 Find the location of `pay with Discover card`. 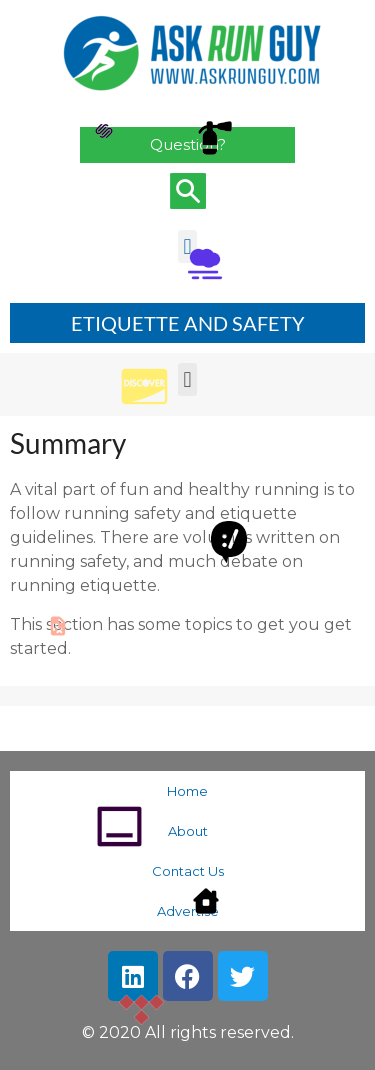

pay with Discover card is located at coordinates (144, 386).